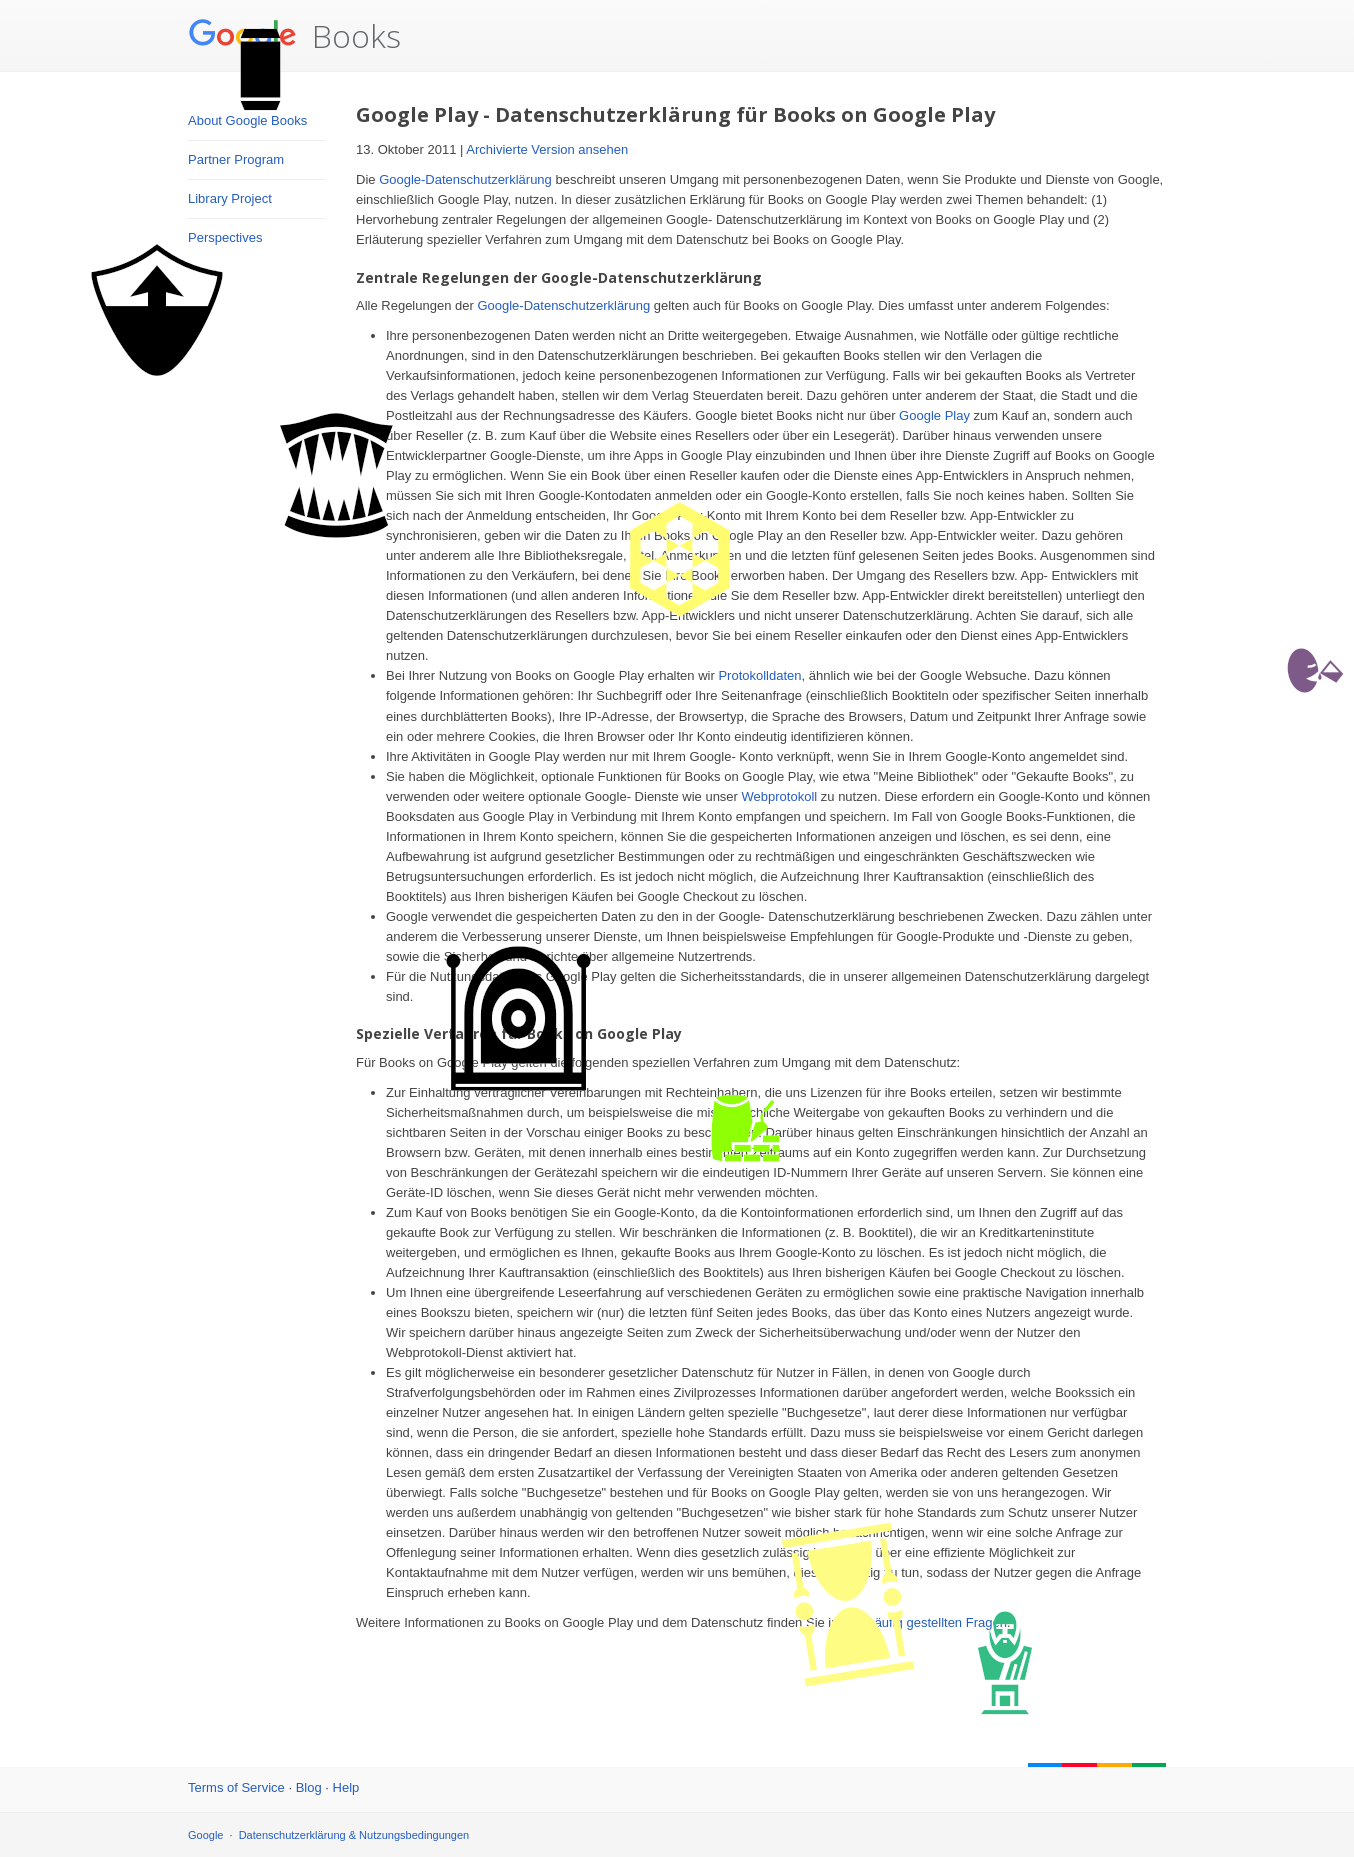  I want to click on select concrete or cement materials, so click(745, 1127).